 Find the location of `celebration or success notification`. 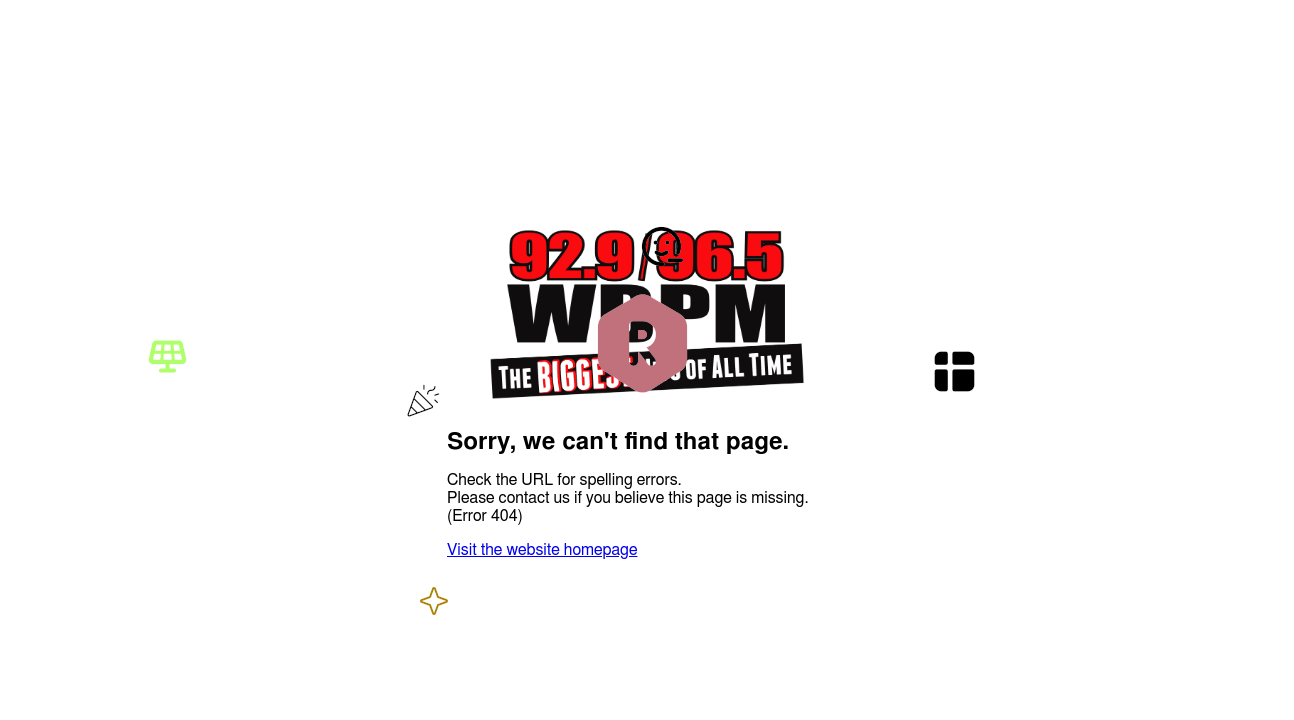

celebration or success notification is located at coordinates (421, 402).